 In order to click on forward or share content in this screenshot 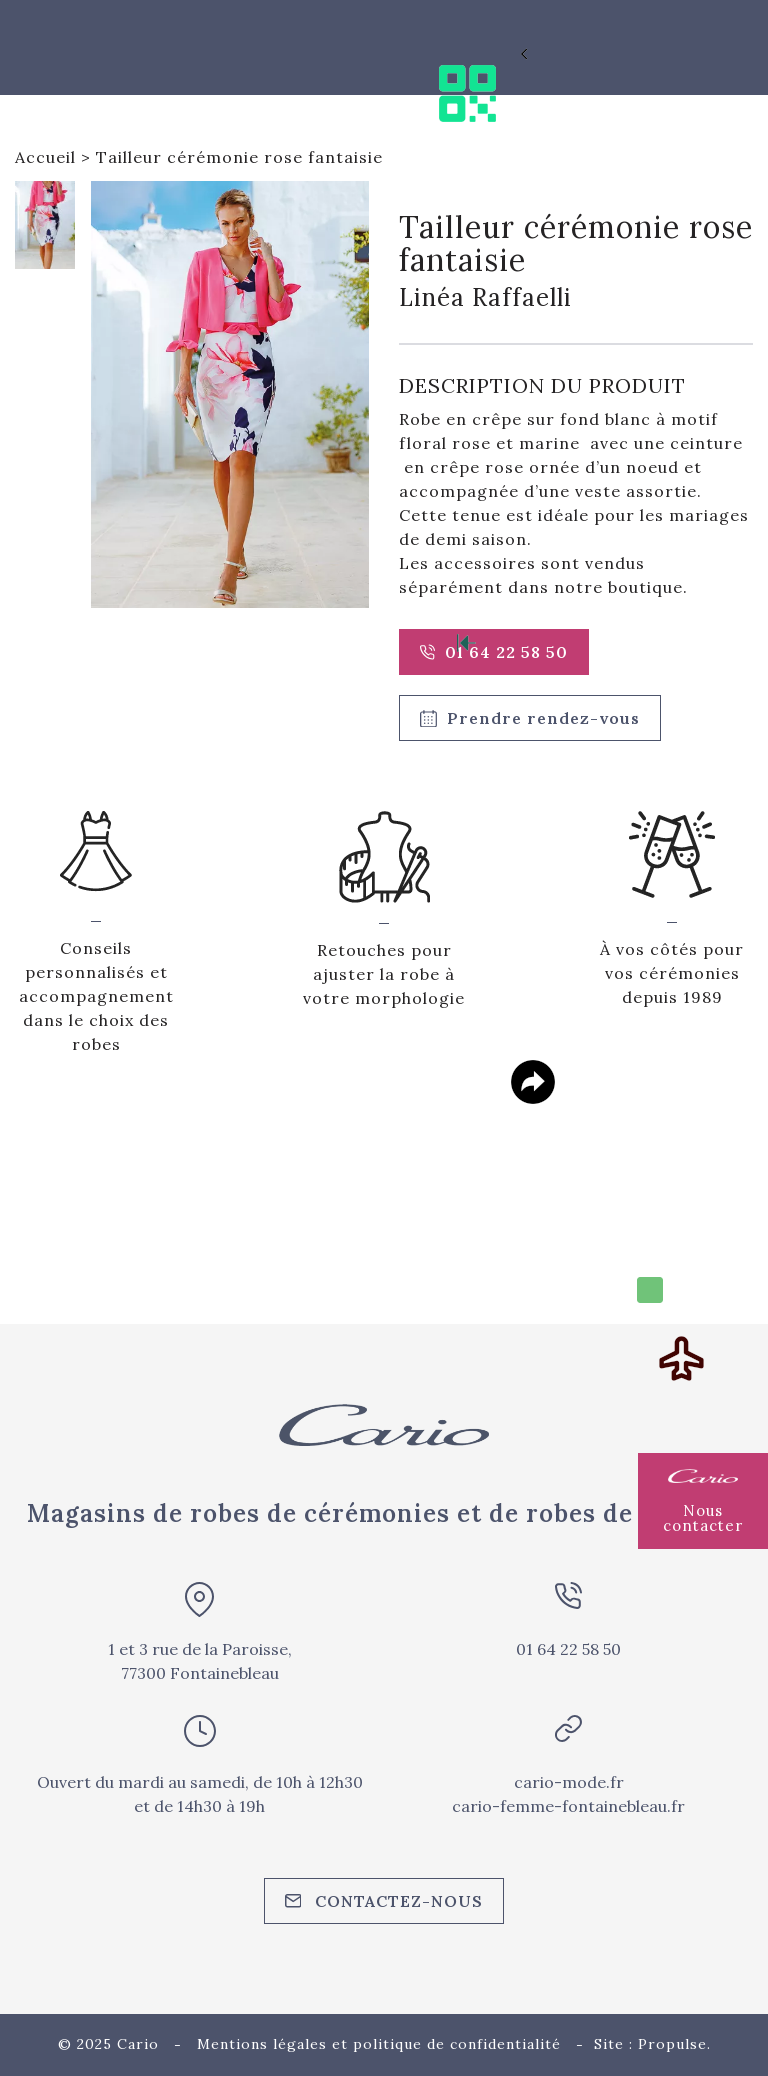, I will do `click(533, 1082)`.